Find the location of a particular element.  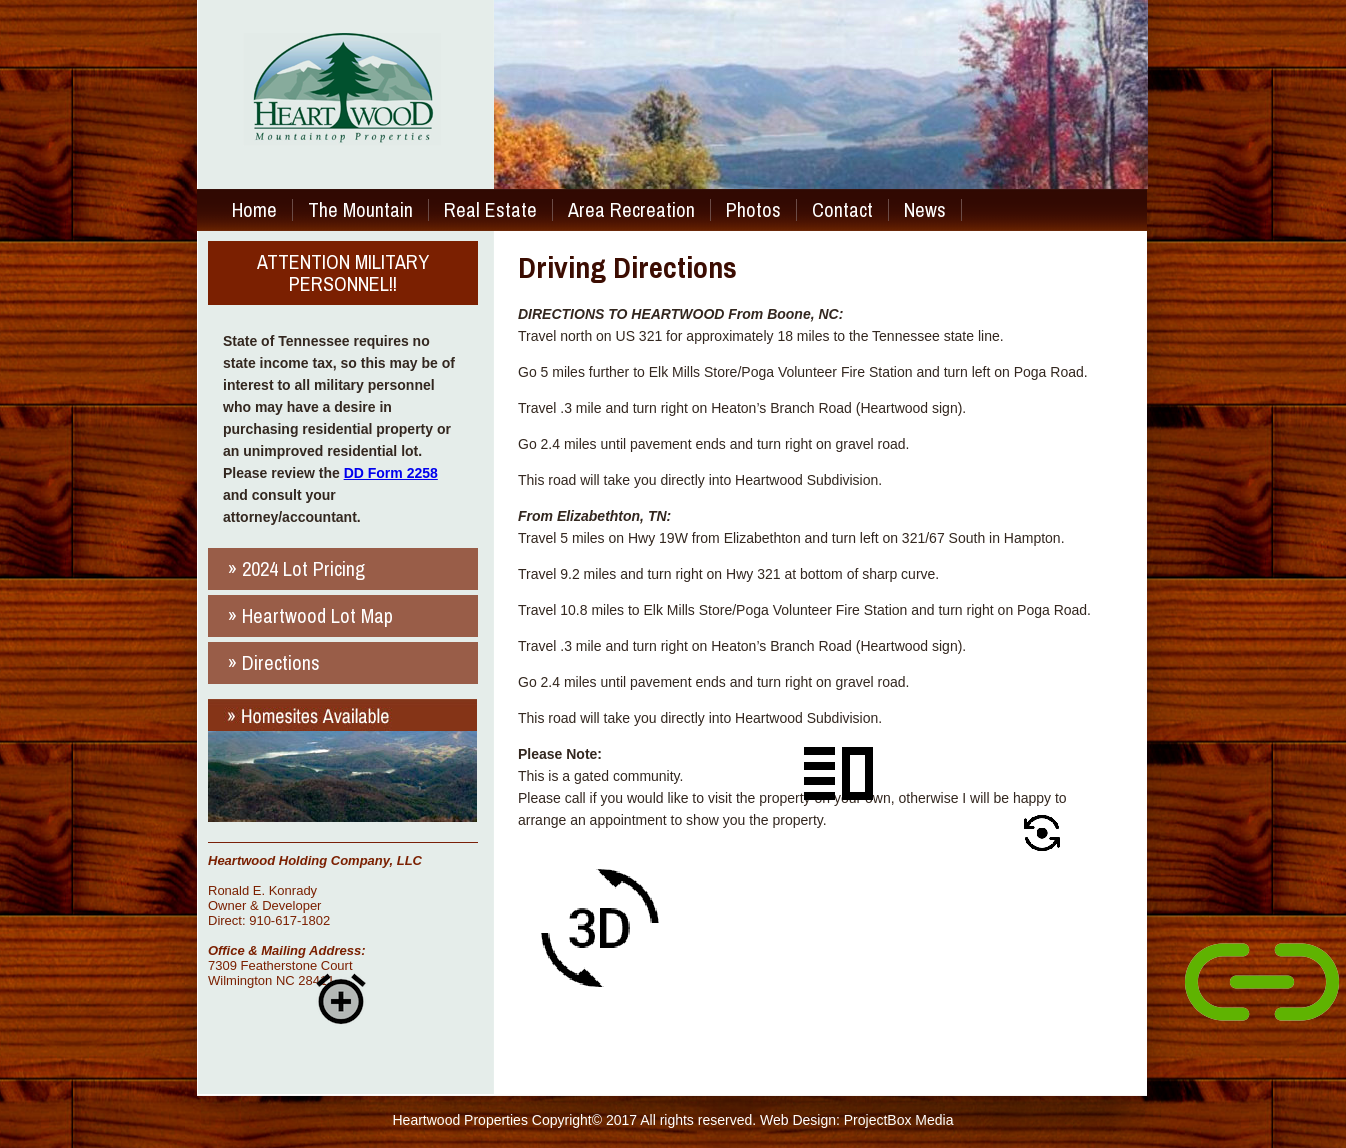

add a new alarm is located at coordinates (341, 999).